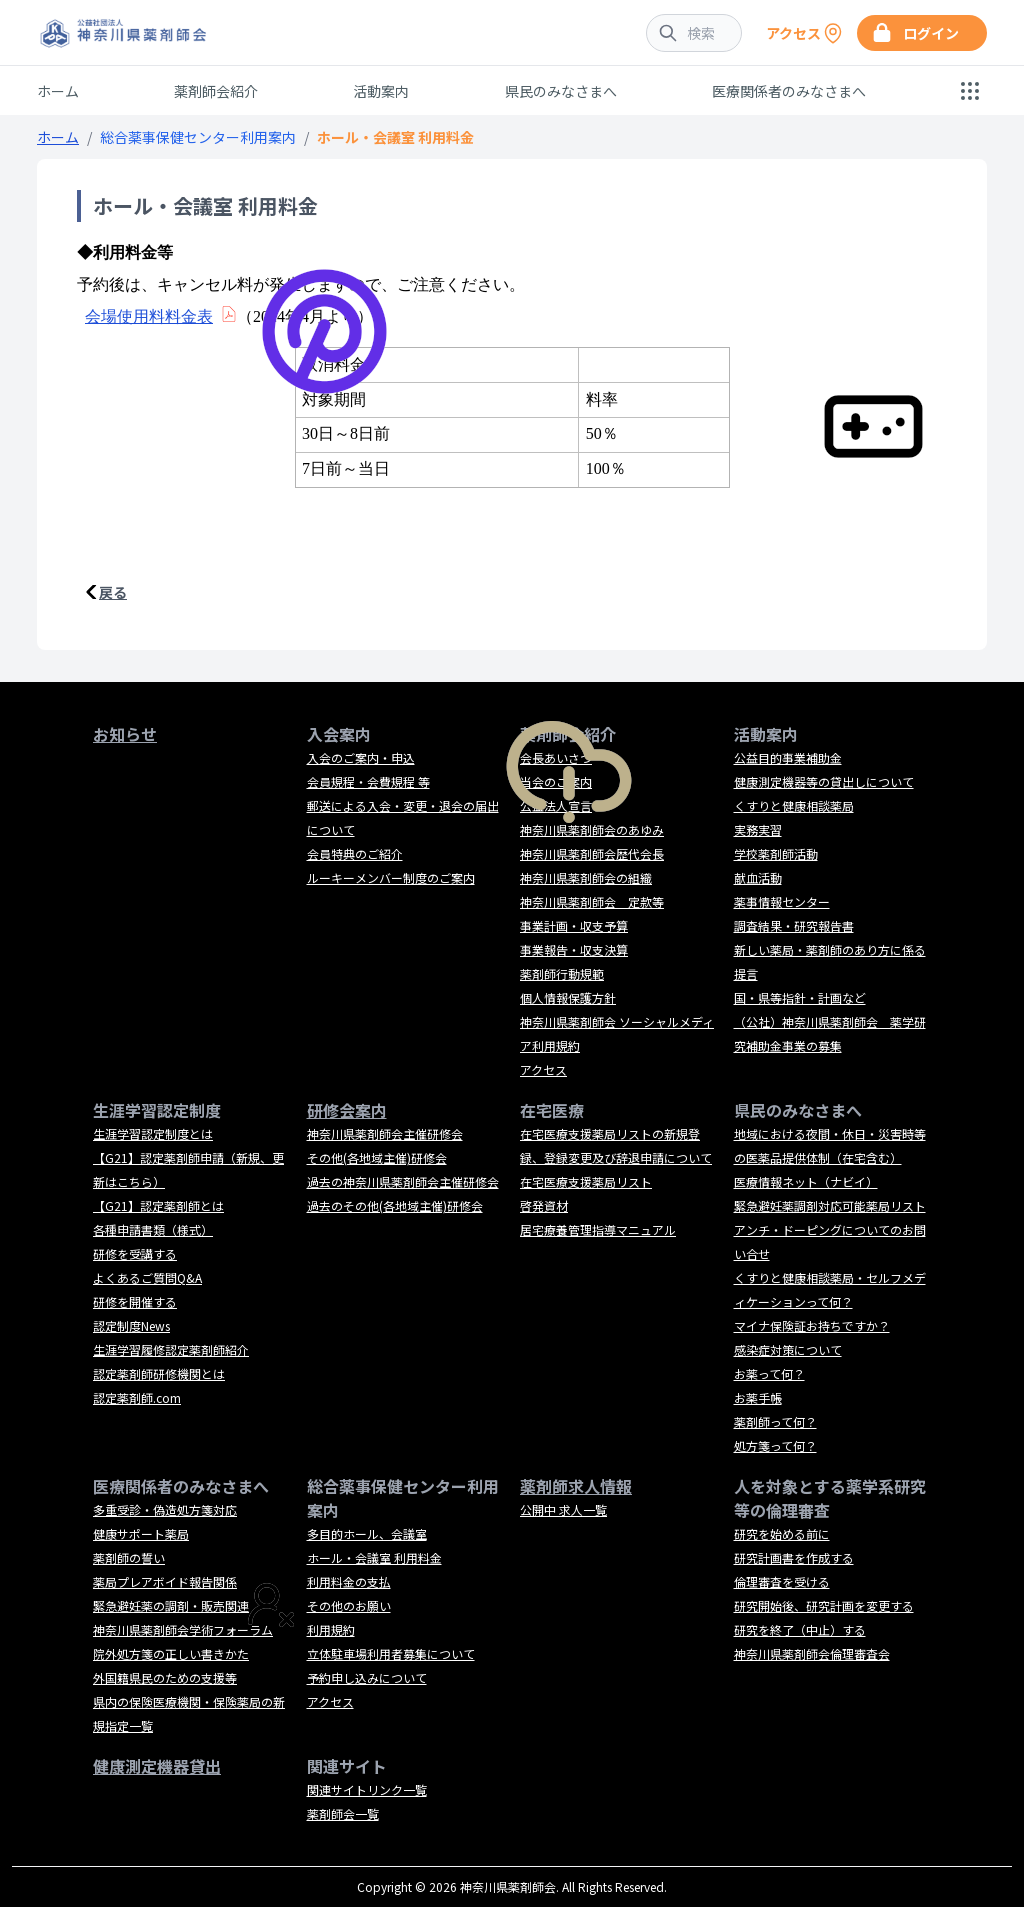 This screenshot has height=1907, width=1024. What do you see at coordinates (569, 772) in the screenshot?
I see `cloud service warning or error` at bounding box center [569, 772].